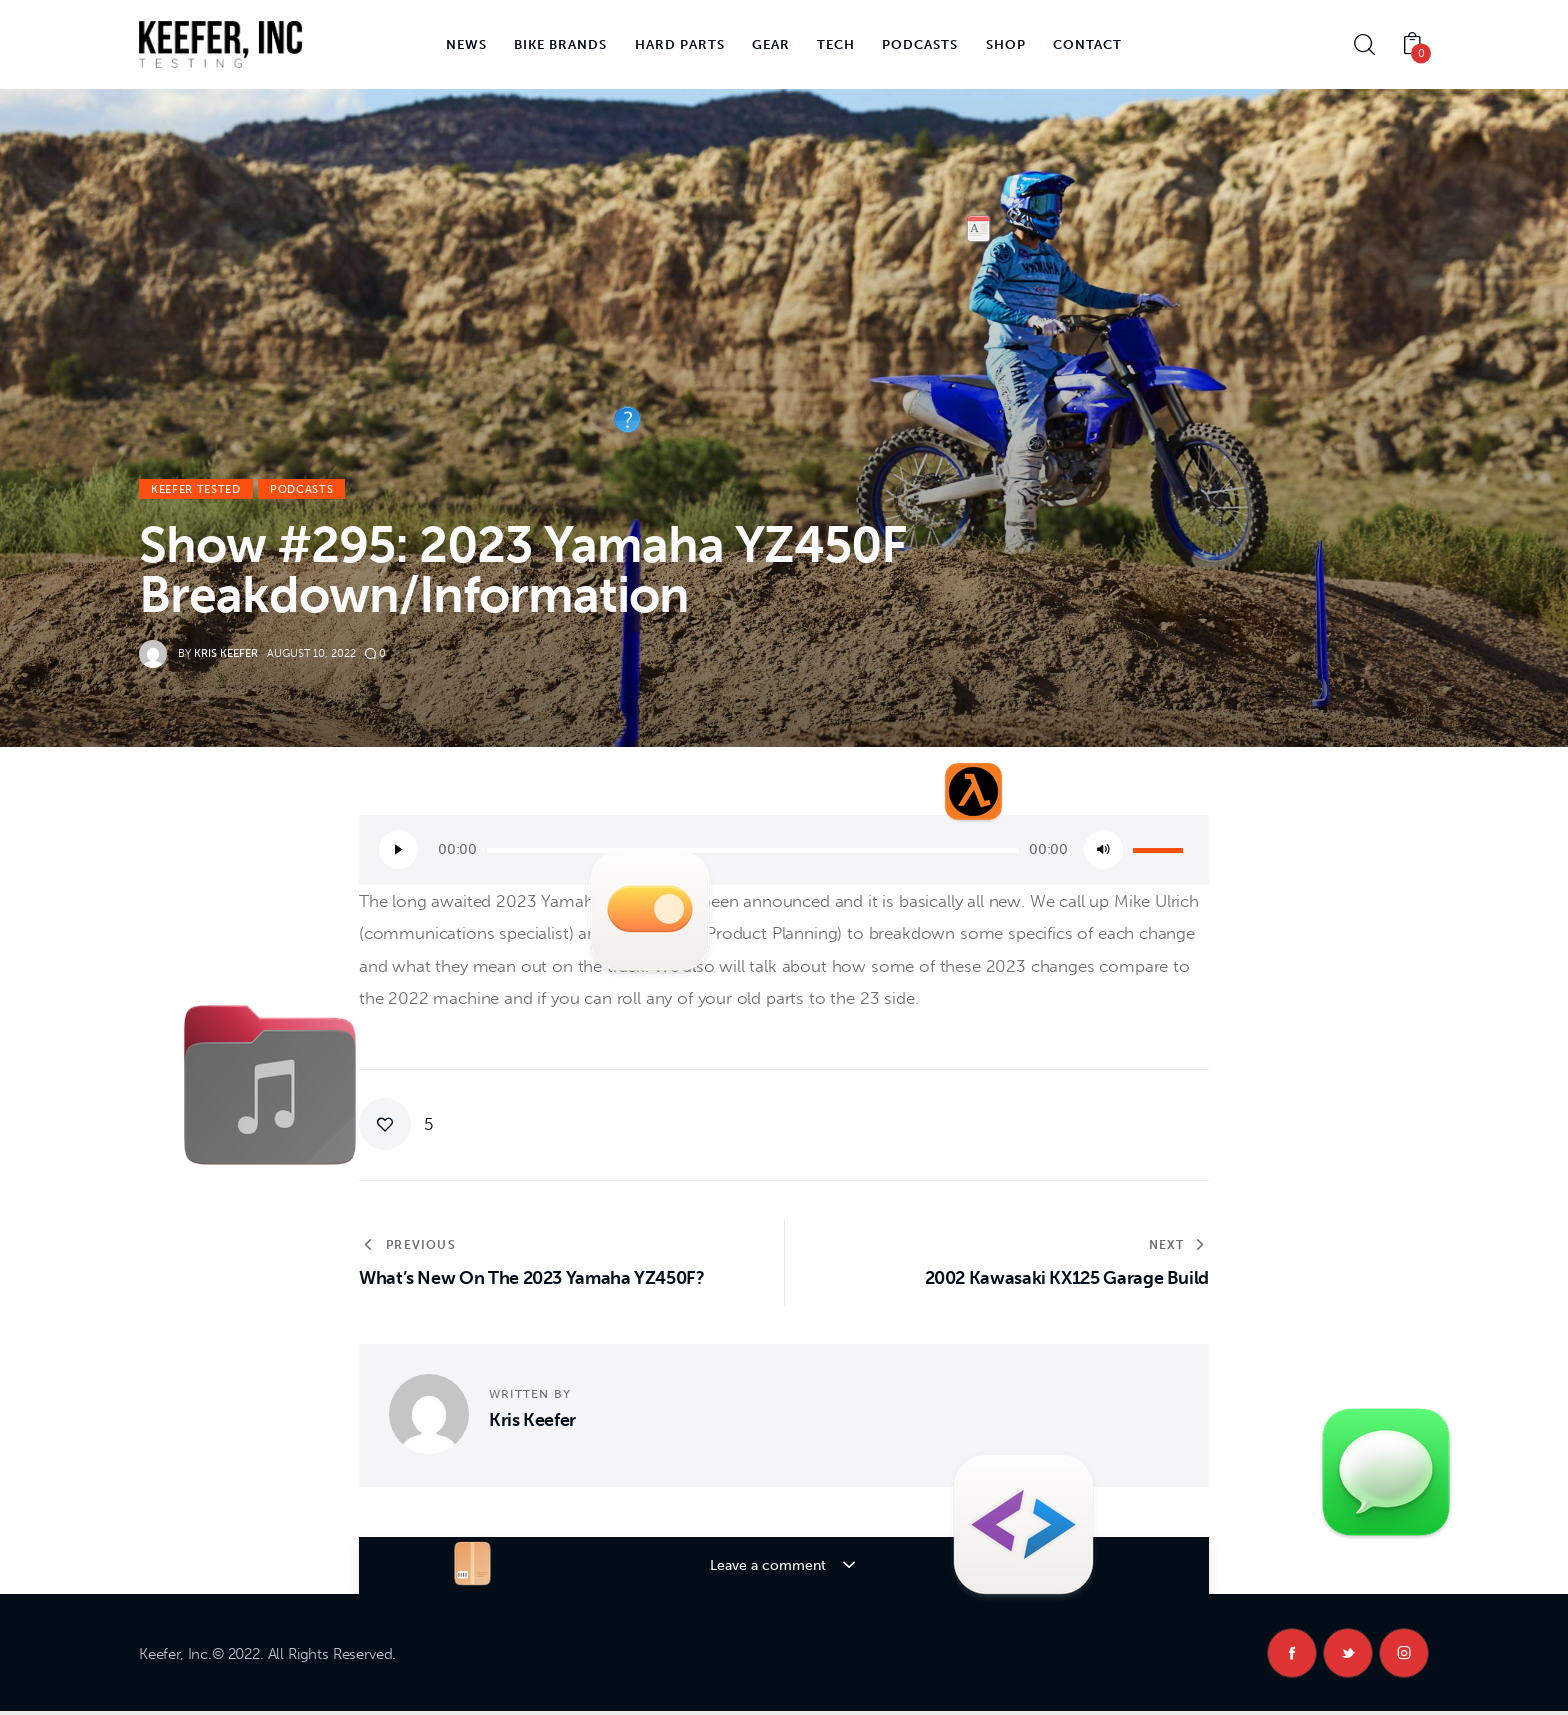 The width and height of the screenshot is (1568, 1715). Describe the element at coordinates (1386, 1472) in the screenshot. I see `open the messages app` at that location.